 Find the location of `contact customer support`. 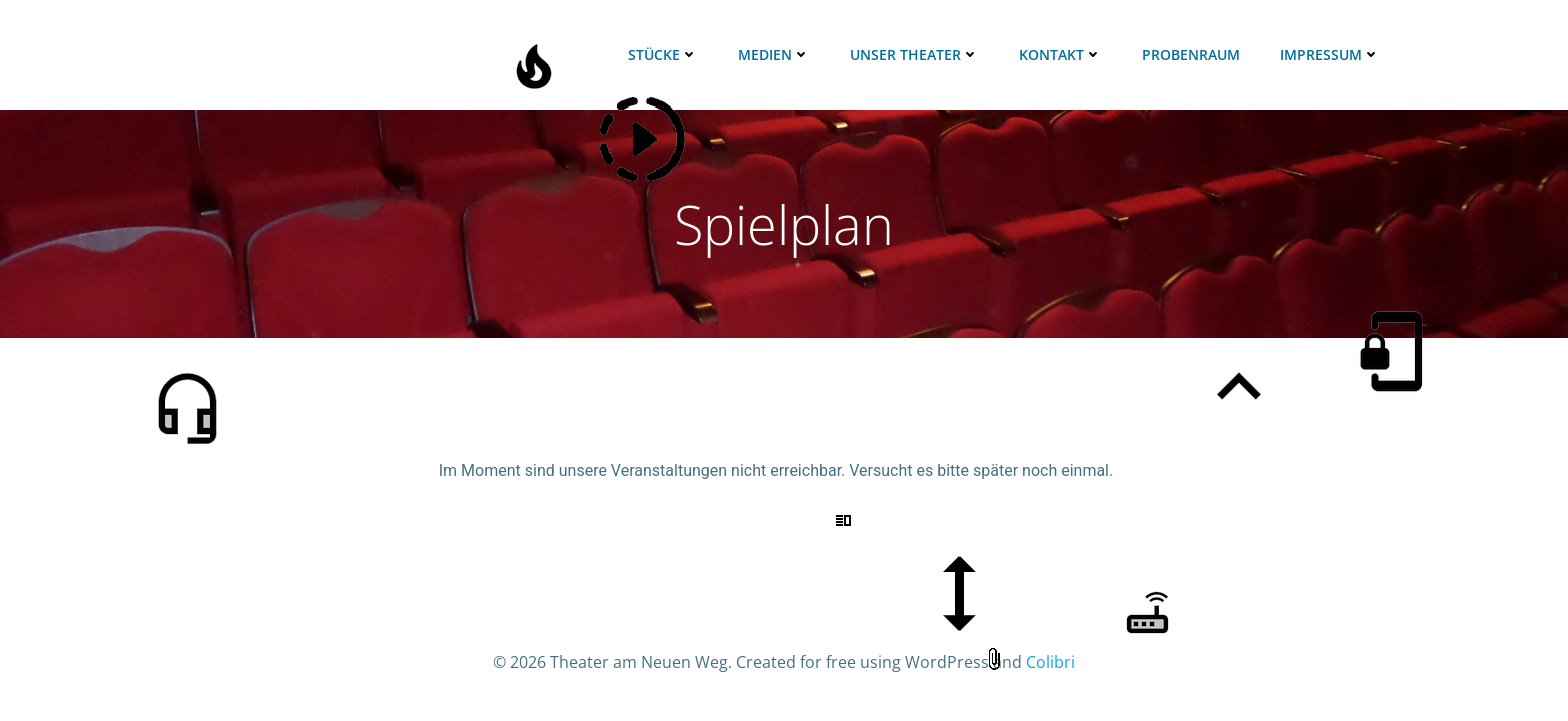

contact customer support is located at coordinates (187, 408).